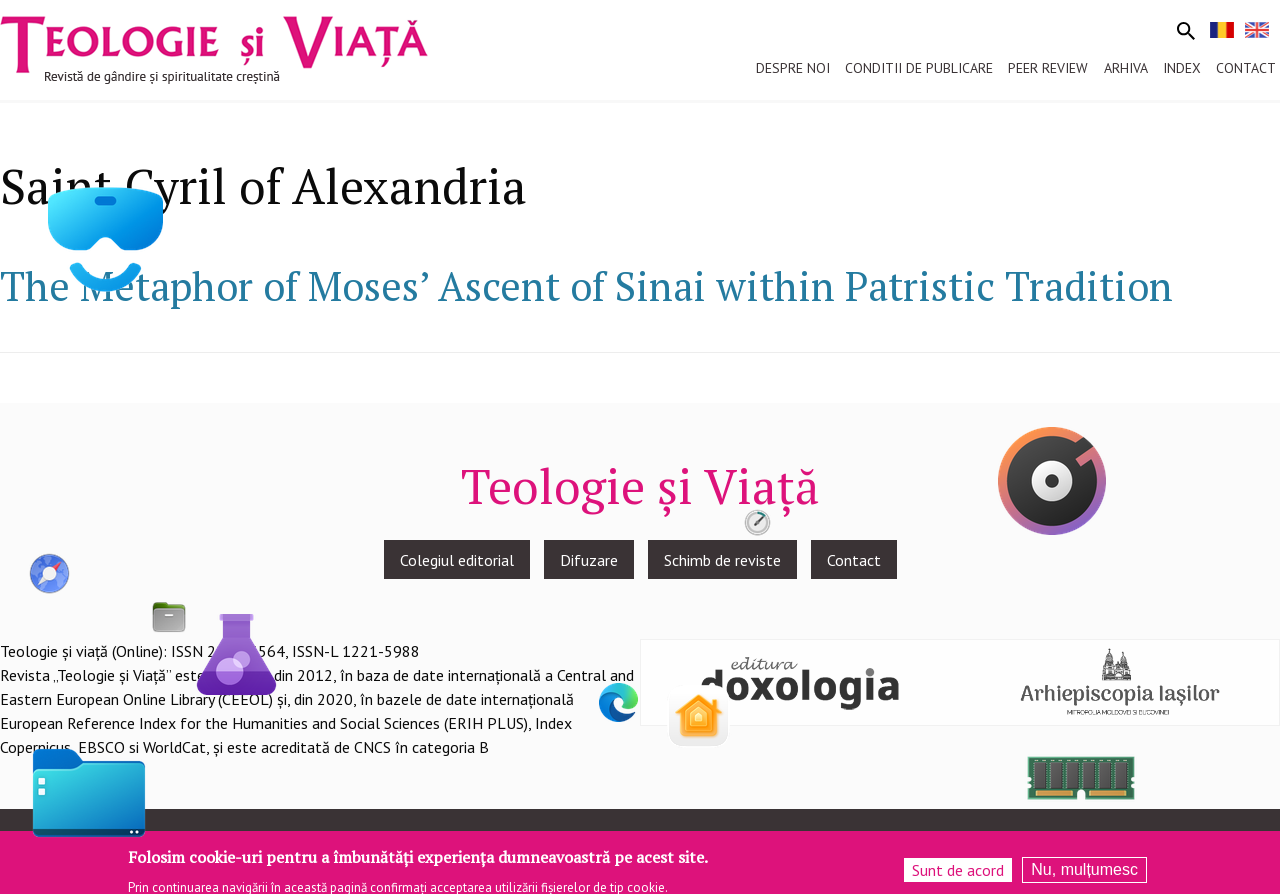 Image resolution: width=1280 pixels, height=894 pixels. I want to click on open Microsoft Edge browser, so click(618, 702).